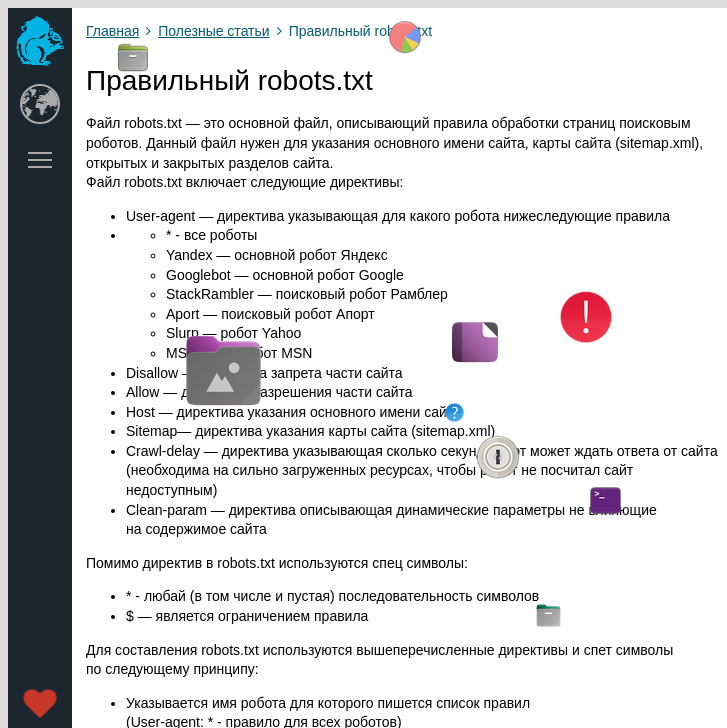 The width and height of the screenshot is (727, 728). Describe the element at coordinates (405, 37) in the screenshot. I see `open baobab disk usage analyzer` at that location.